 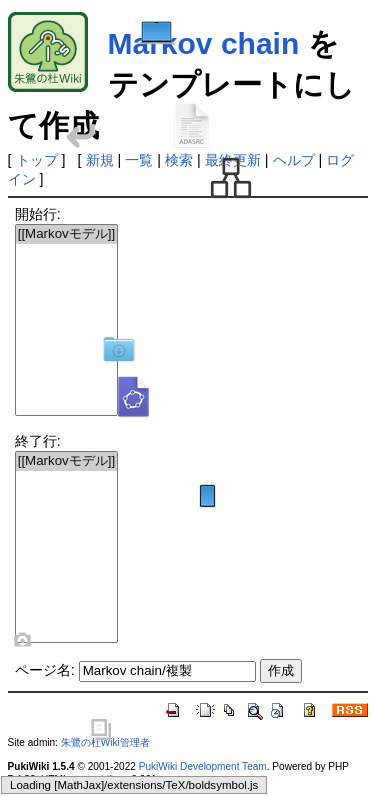 I want to click on open gtk4 node editor application, so click(x=231, y=178).